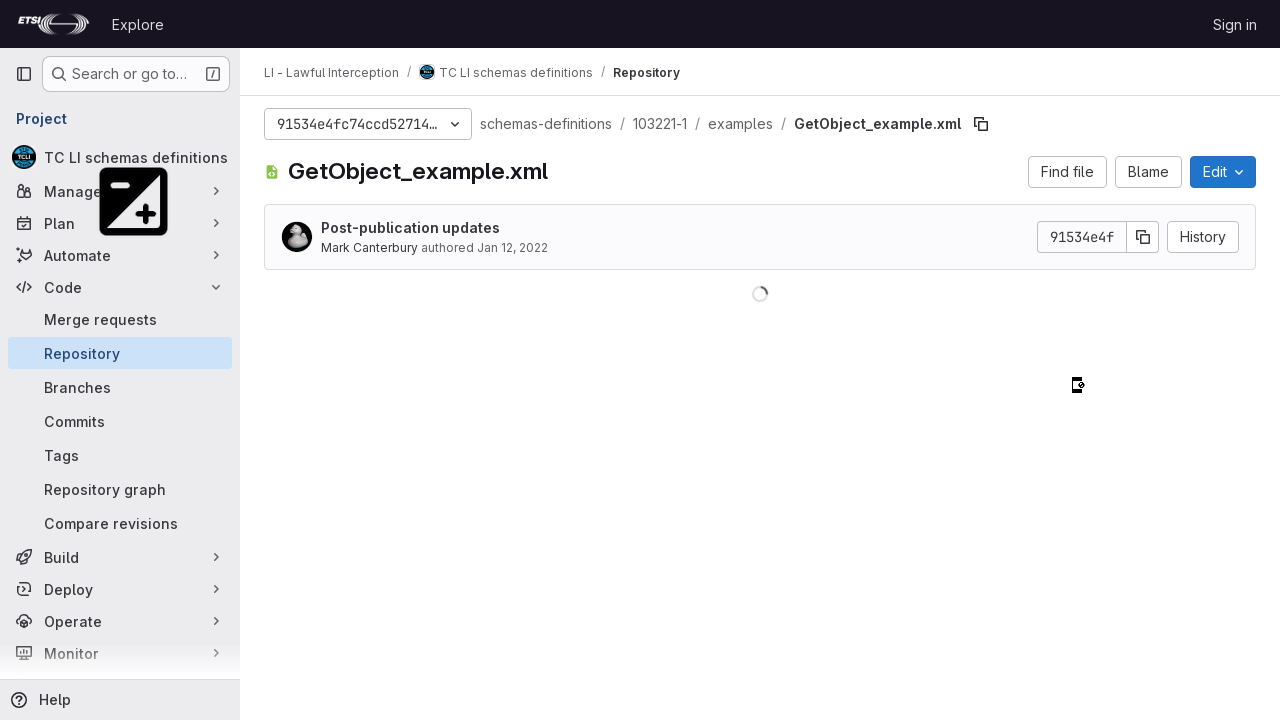 Image resolution: width=1280 pixels, height=720 pixels. Describe the element at coordinates (133, 201) in the screenshot. I see `adjust image exposure settings` at that location.